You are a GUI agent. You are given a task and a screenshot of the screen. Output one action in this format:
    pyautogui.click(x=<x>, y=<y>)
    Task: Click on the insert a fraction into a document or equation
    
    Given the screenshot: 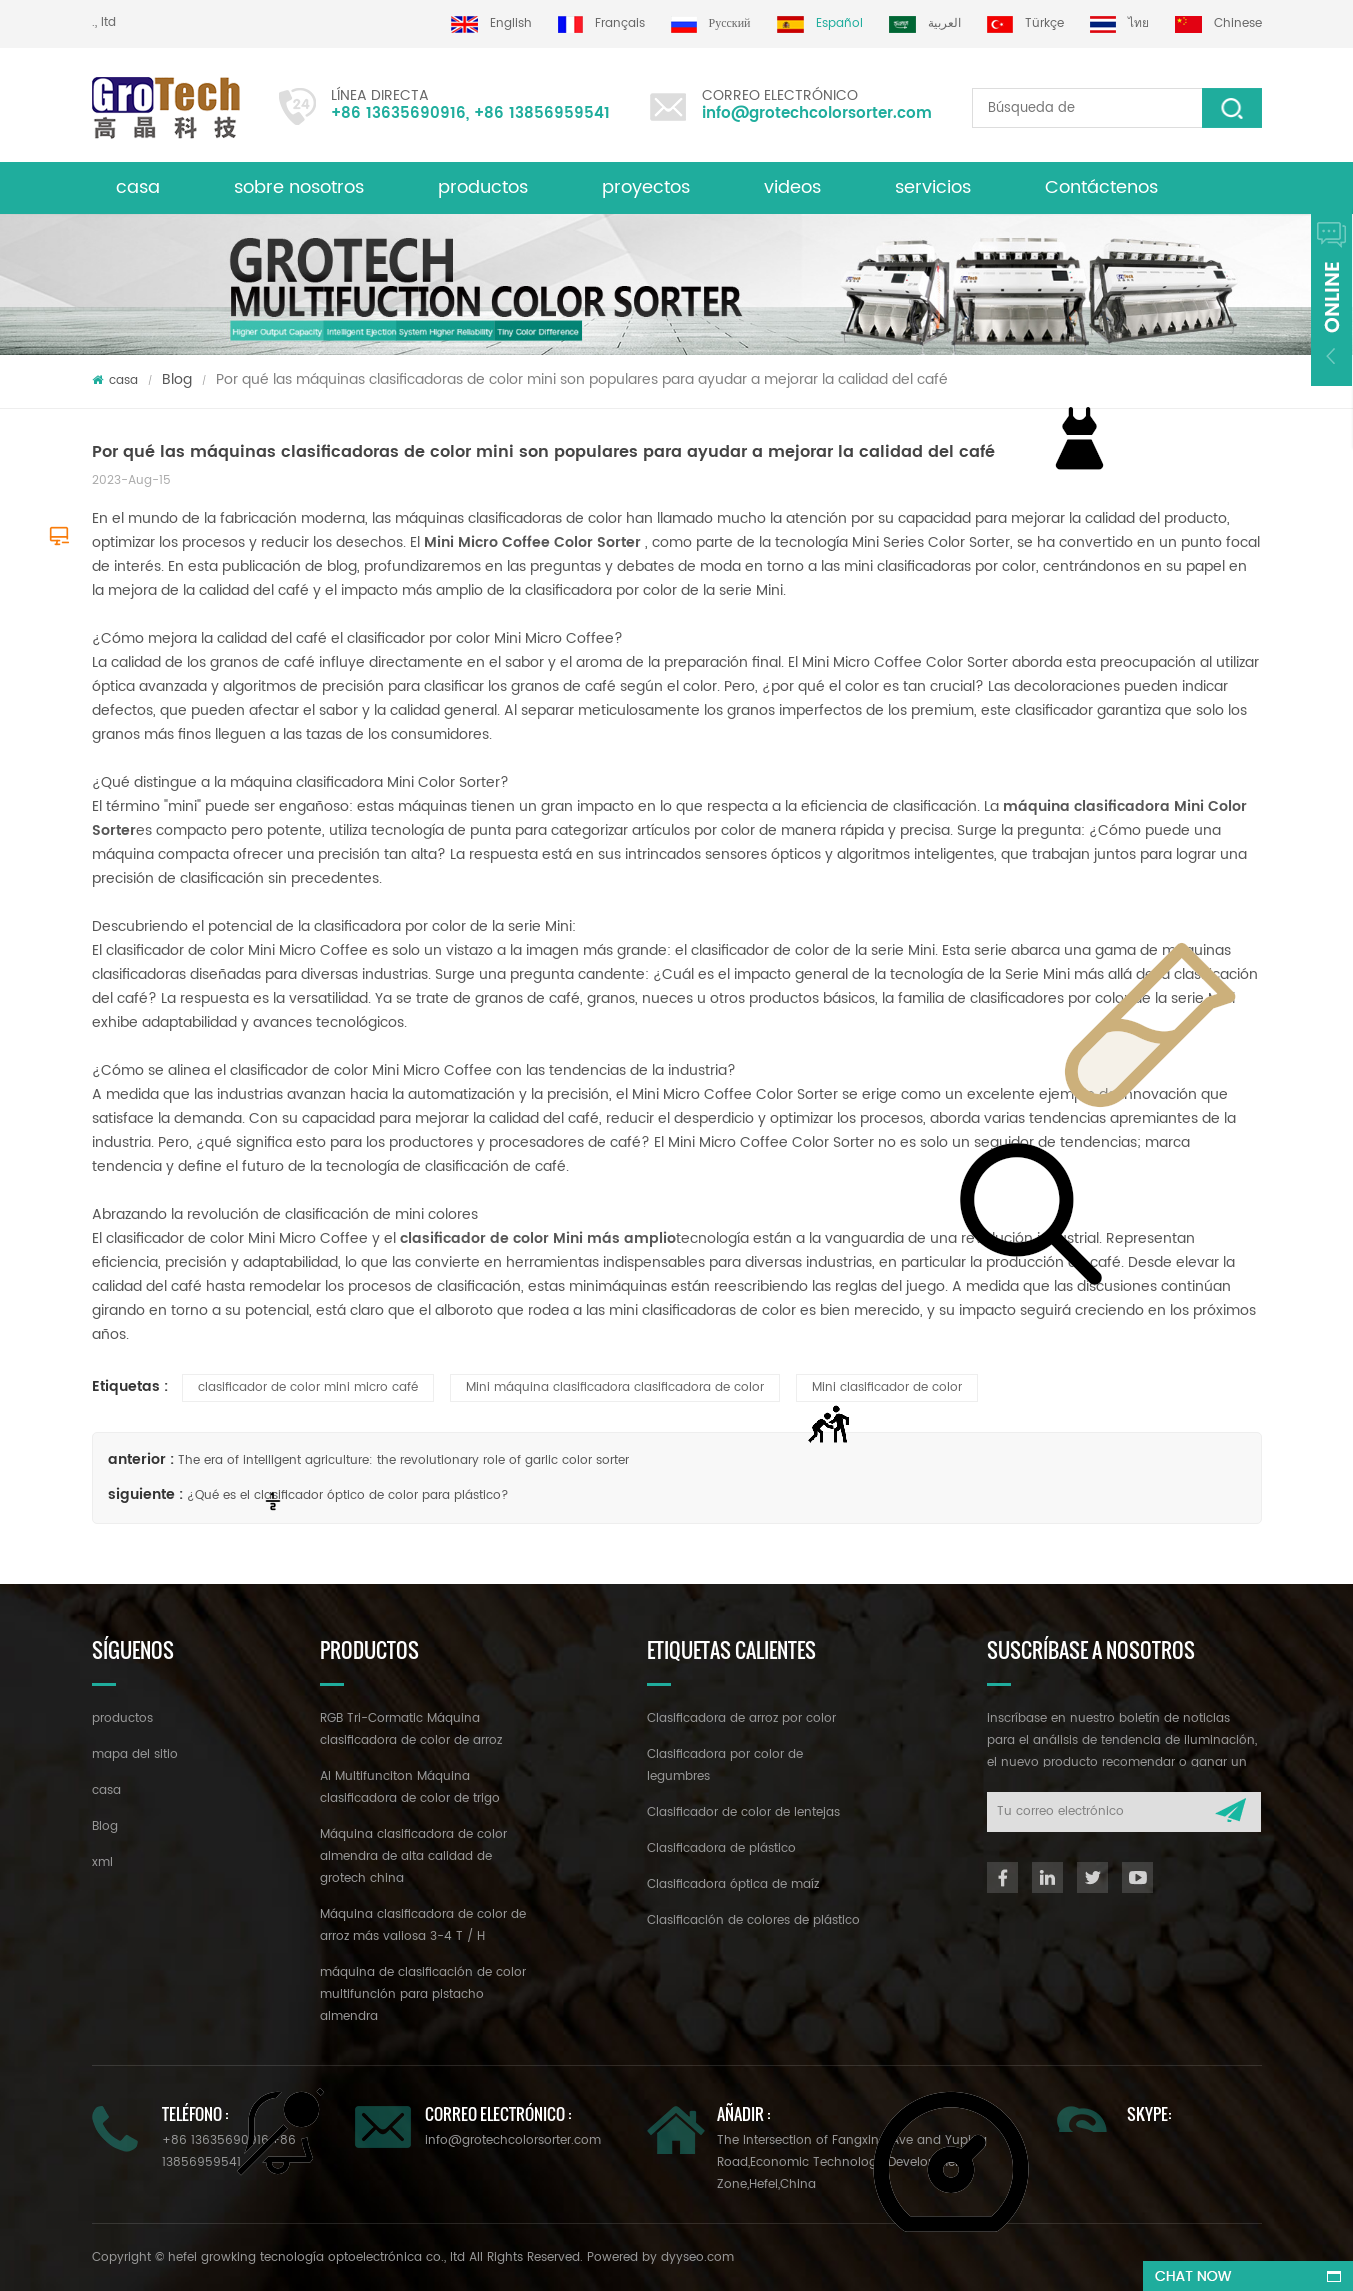 What is the action you would take?
    pyautogui.click(x=273, y=1501)
    